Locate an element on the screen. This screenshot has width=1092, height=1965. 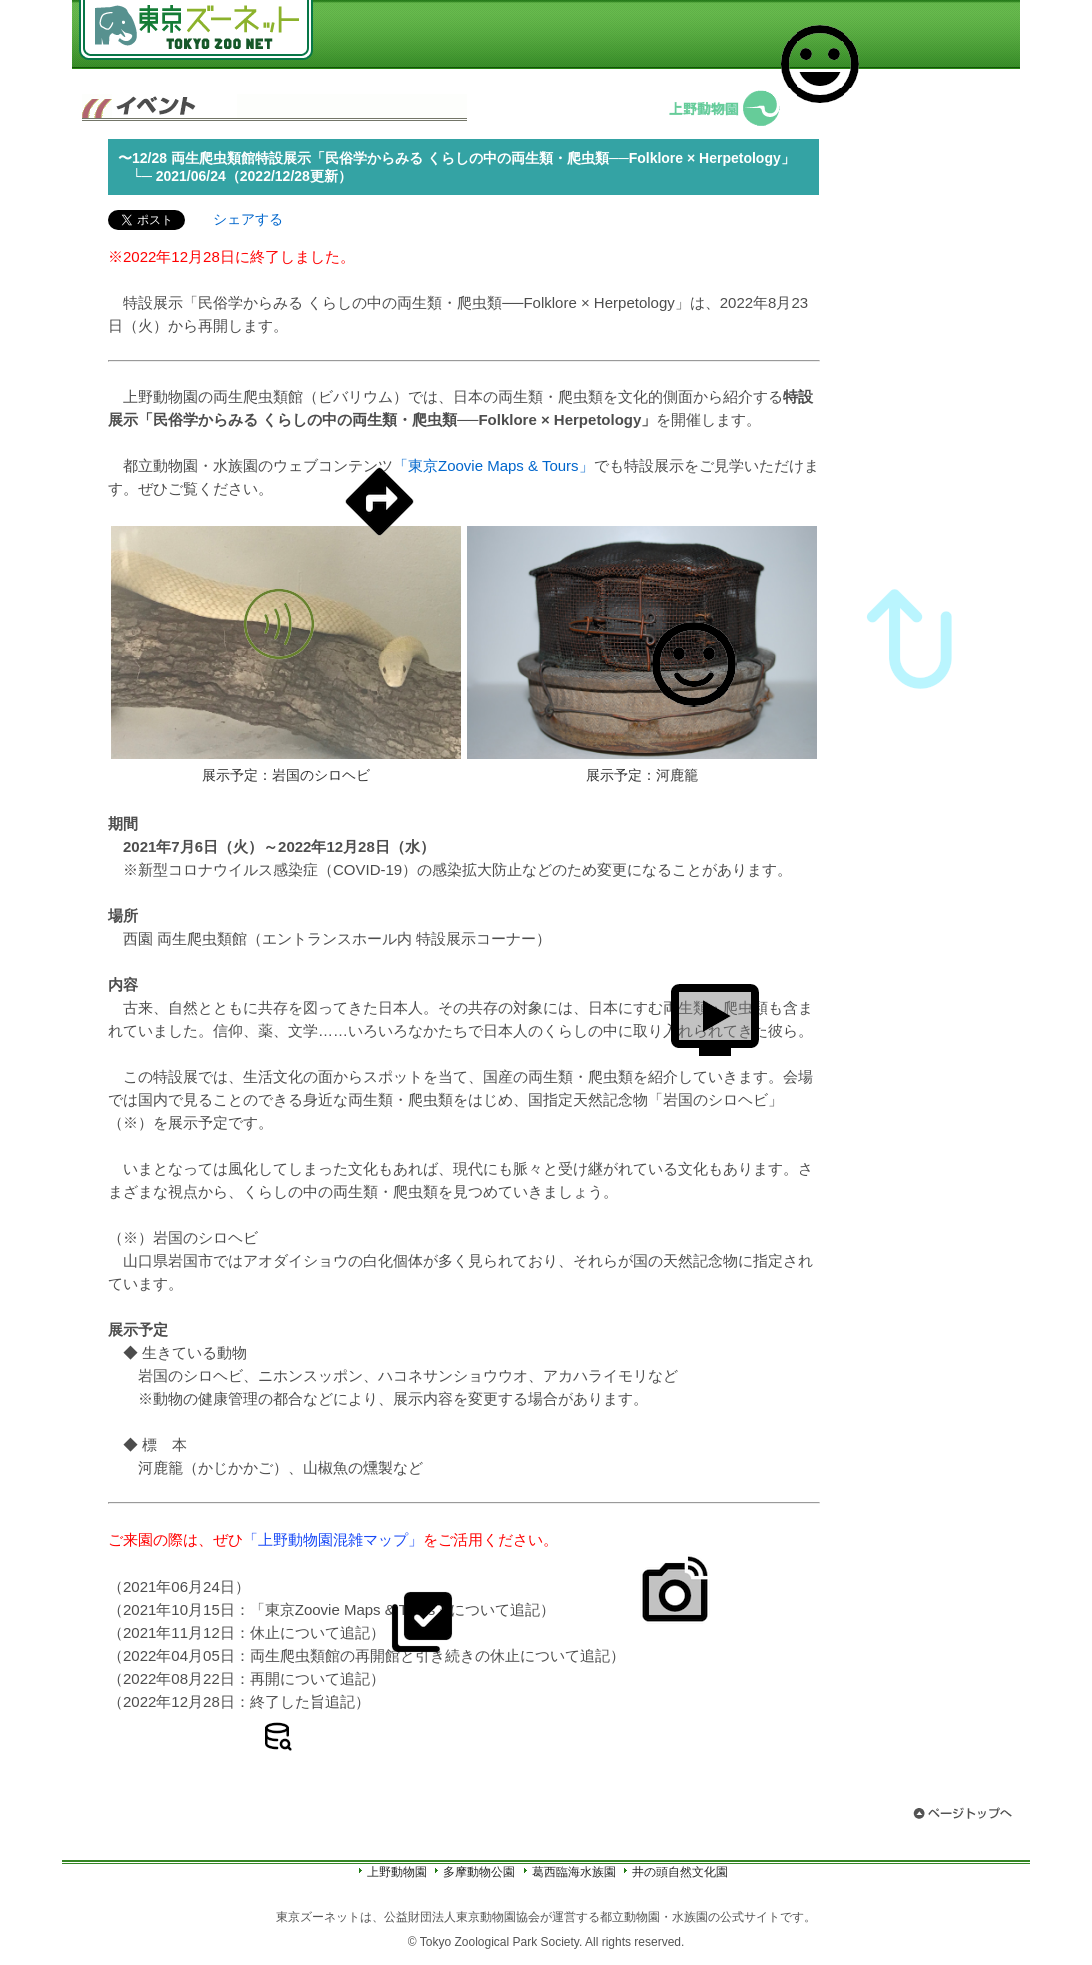
tag people in a photo is located at coordinates (820, 64).